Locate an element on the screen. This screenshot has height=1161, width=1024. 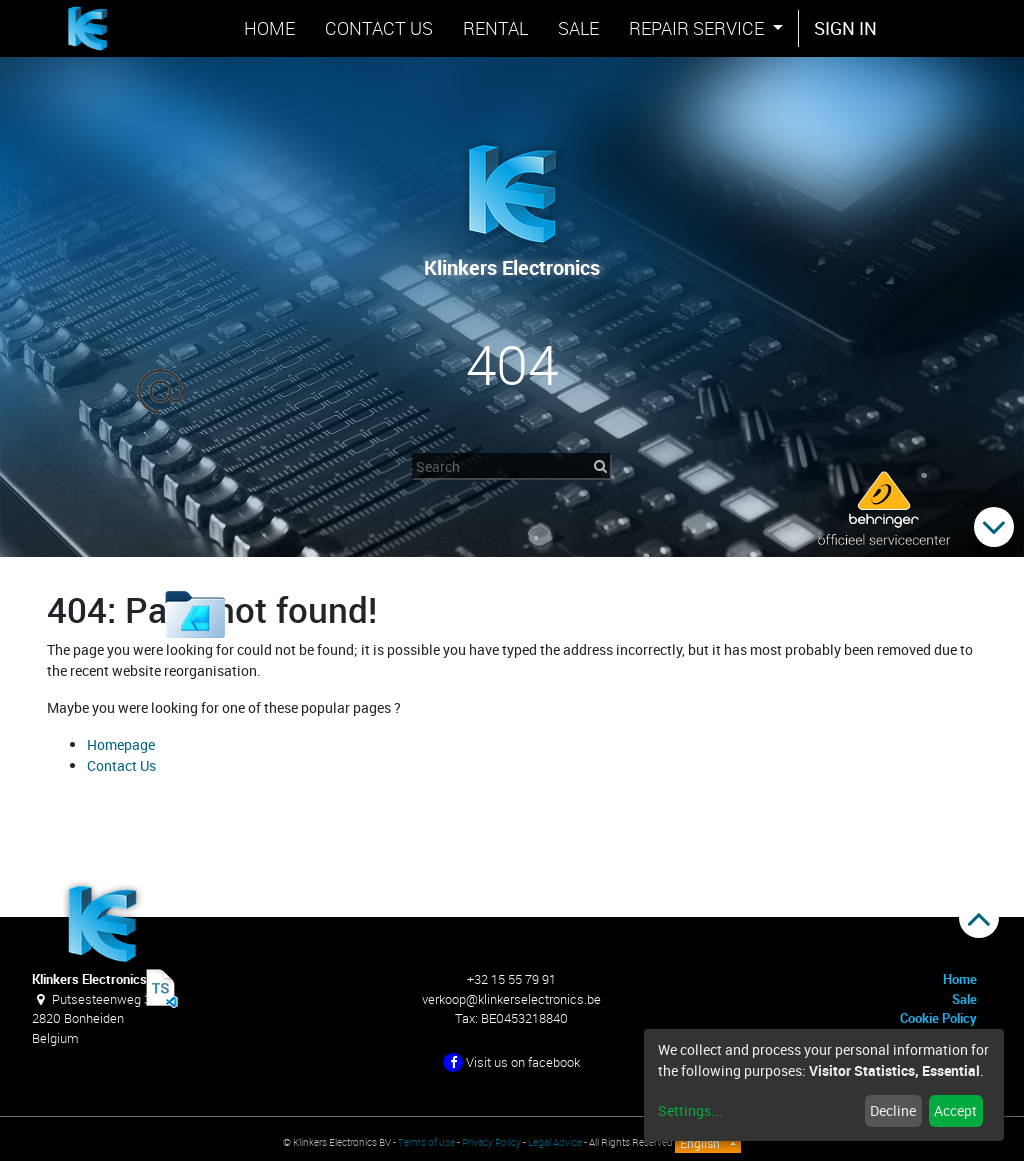
manage linked online accounts is located at coordinates (160, 391).